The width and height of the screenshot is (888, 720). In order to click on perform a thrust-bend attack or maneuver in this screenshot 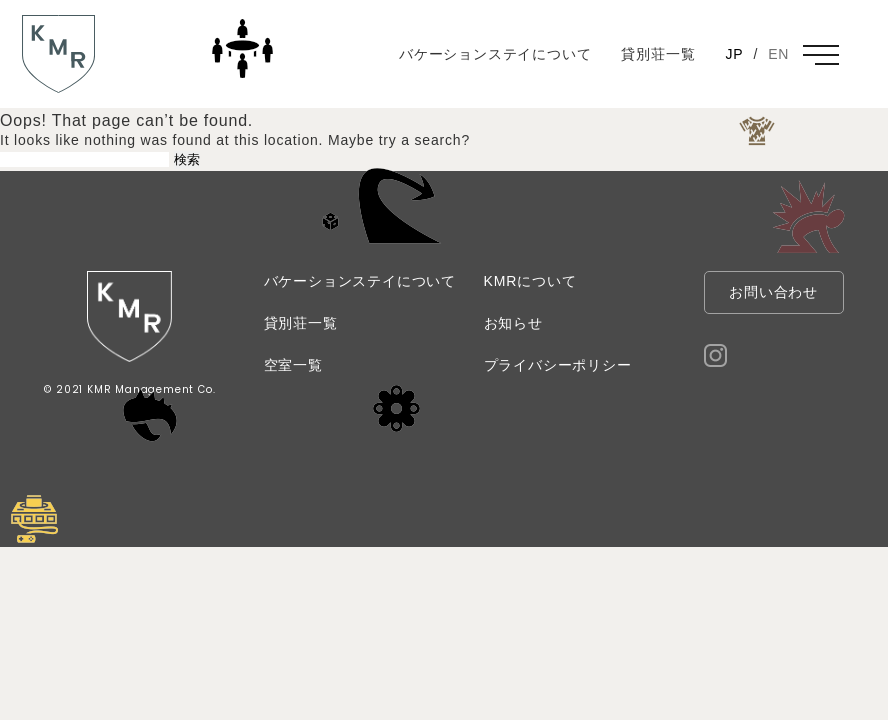, I will do `click(400, 203)`.